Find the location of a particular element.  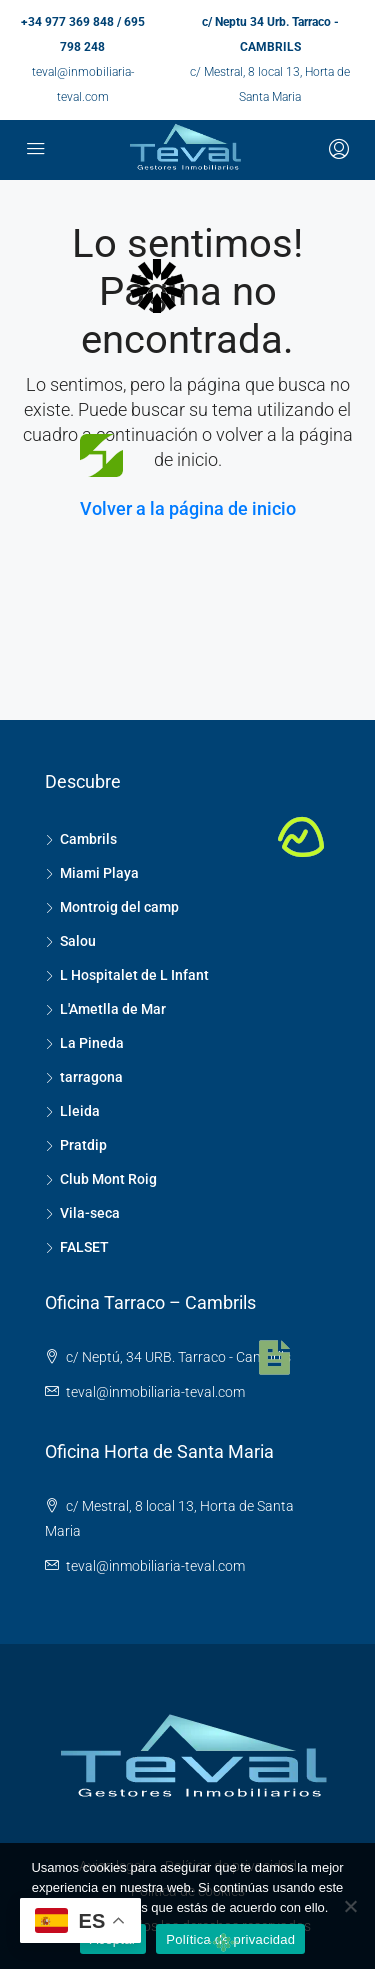

open Wwise audio middleware application is located at coordinates (223, 1942).